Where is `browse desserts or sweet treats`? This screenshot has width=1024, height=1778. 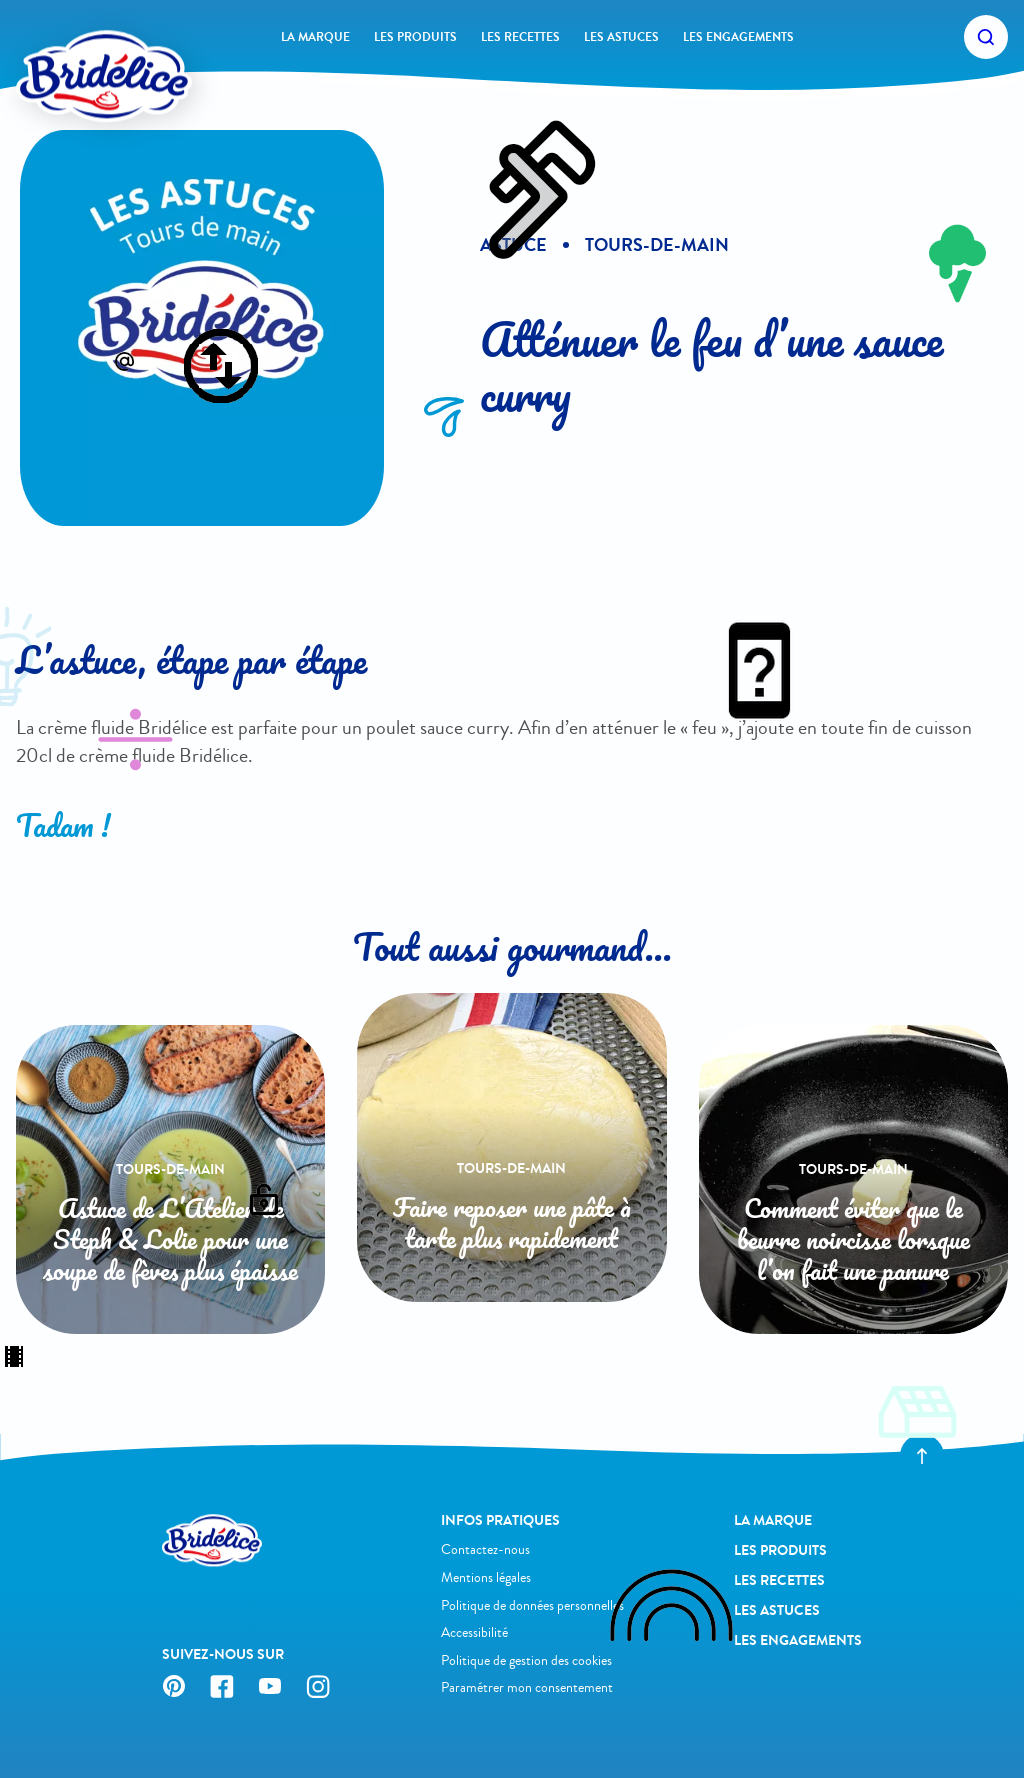
browse desserts or sweet treats is located at coordinates (957, 263).